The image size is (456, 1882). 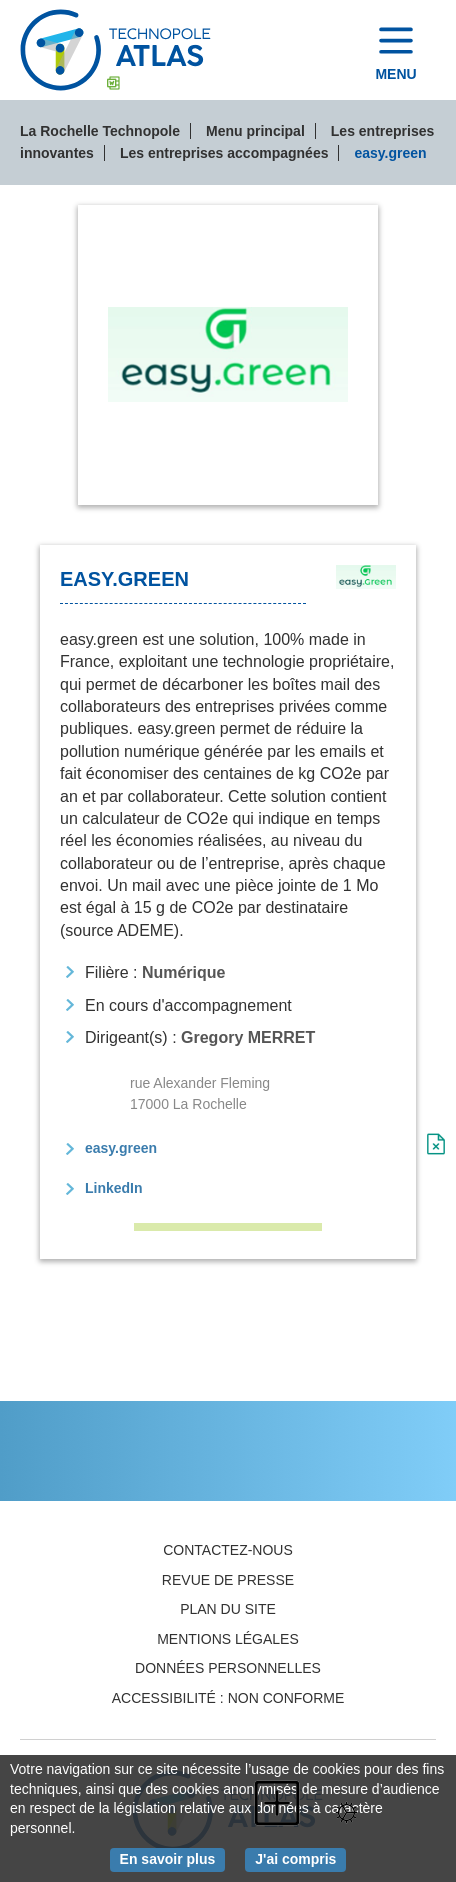 I want to click on open Microsoft Word, so click(x=114, y=83).